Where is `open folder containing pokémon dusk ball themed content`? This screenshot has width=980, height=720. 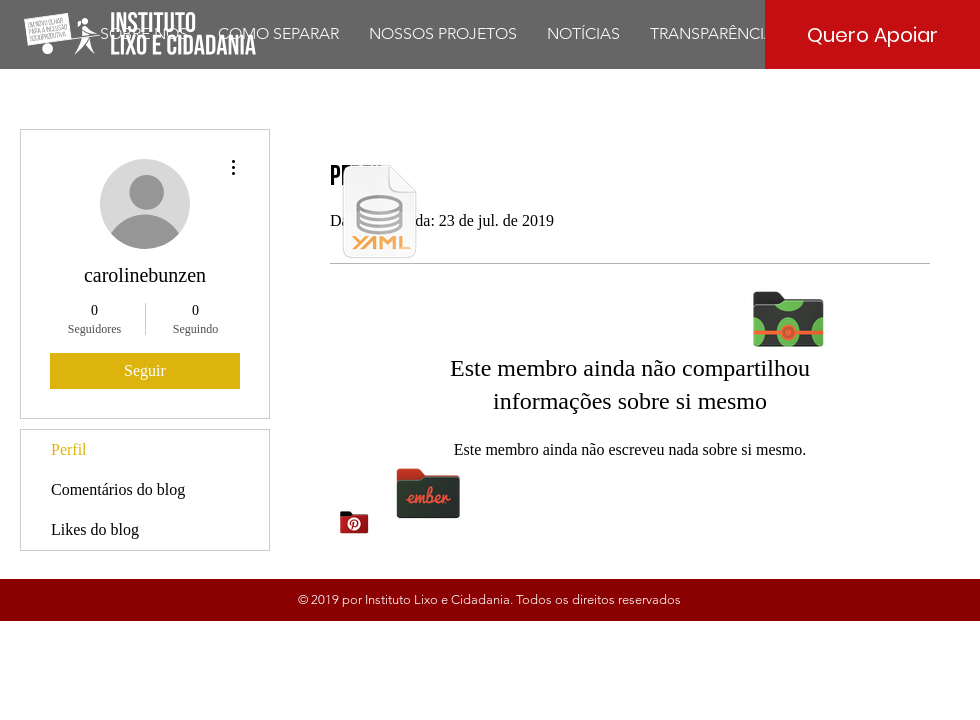
open folder containing pokémon dusk ball themed content is located at coordinates (788, 321).